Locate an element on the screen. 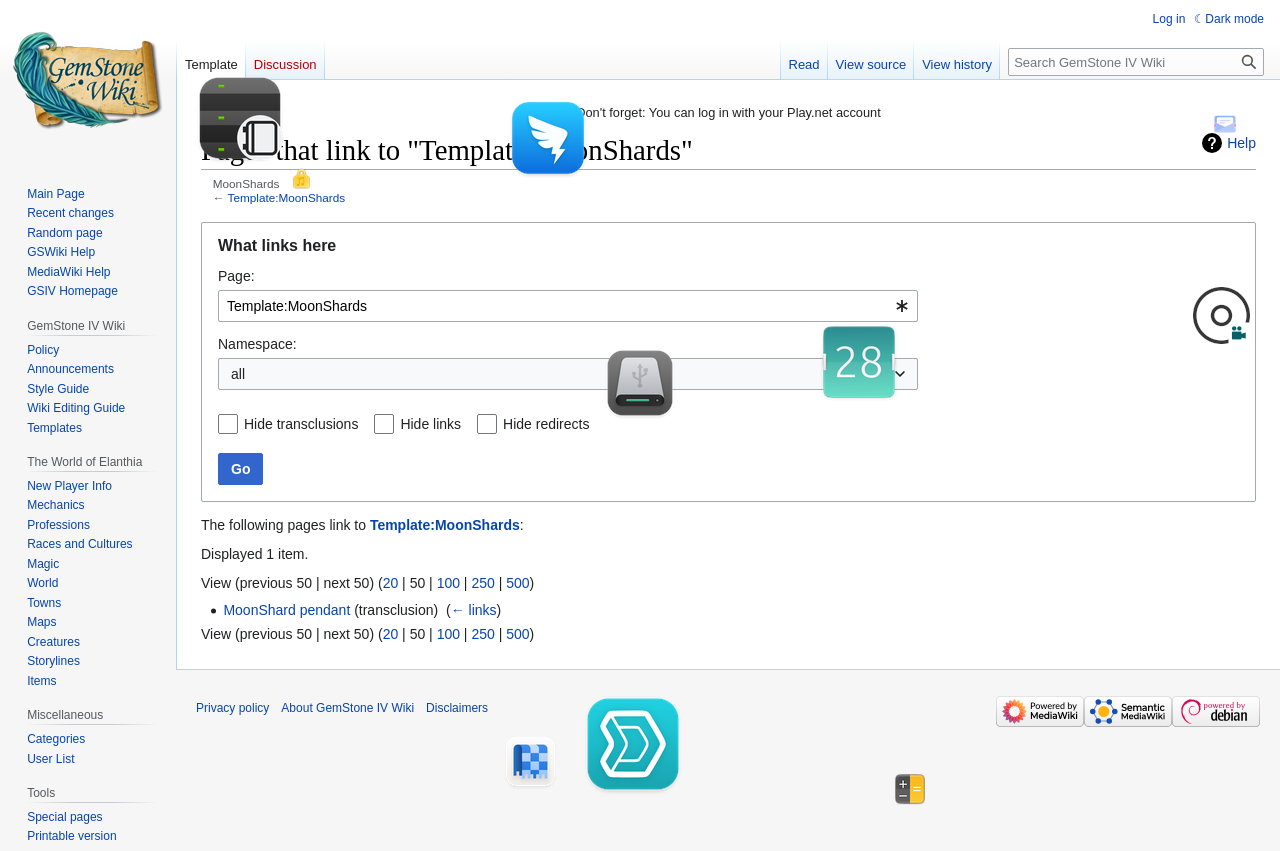 Image resolution: width=1280 pixels, height=851 pixels. open the calendar app is located at coordinates (859, 362).